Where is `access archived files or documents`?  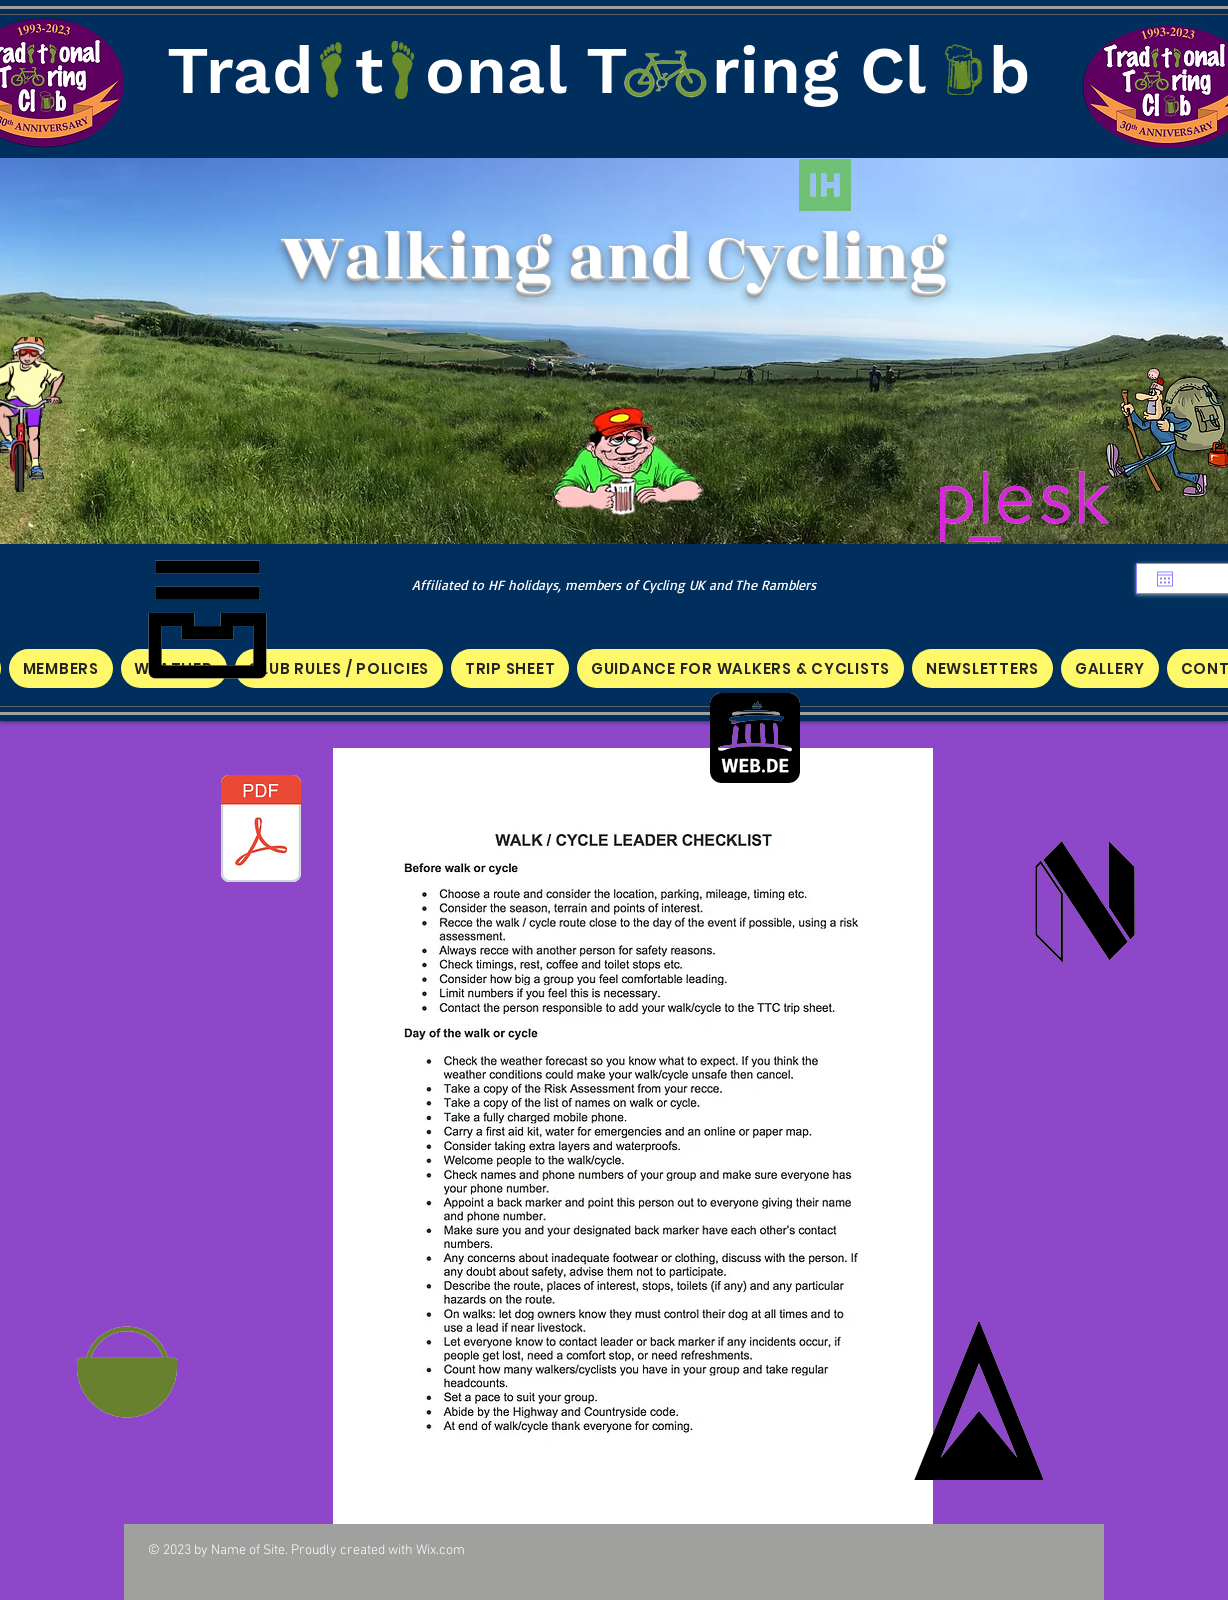
access archived files or documents is located at coordinates (207, 619).